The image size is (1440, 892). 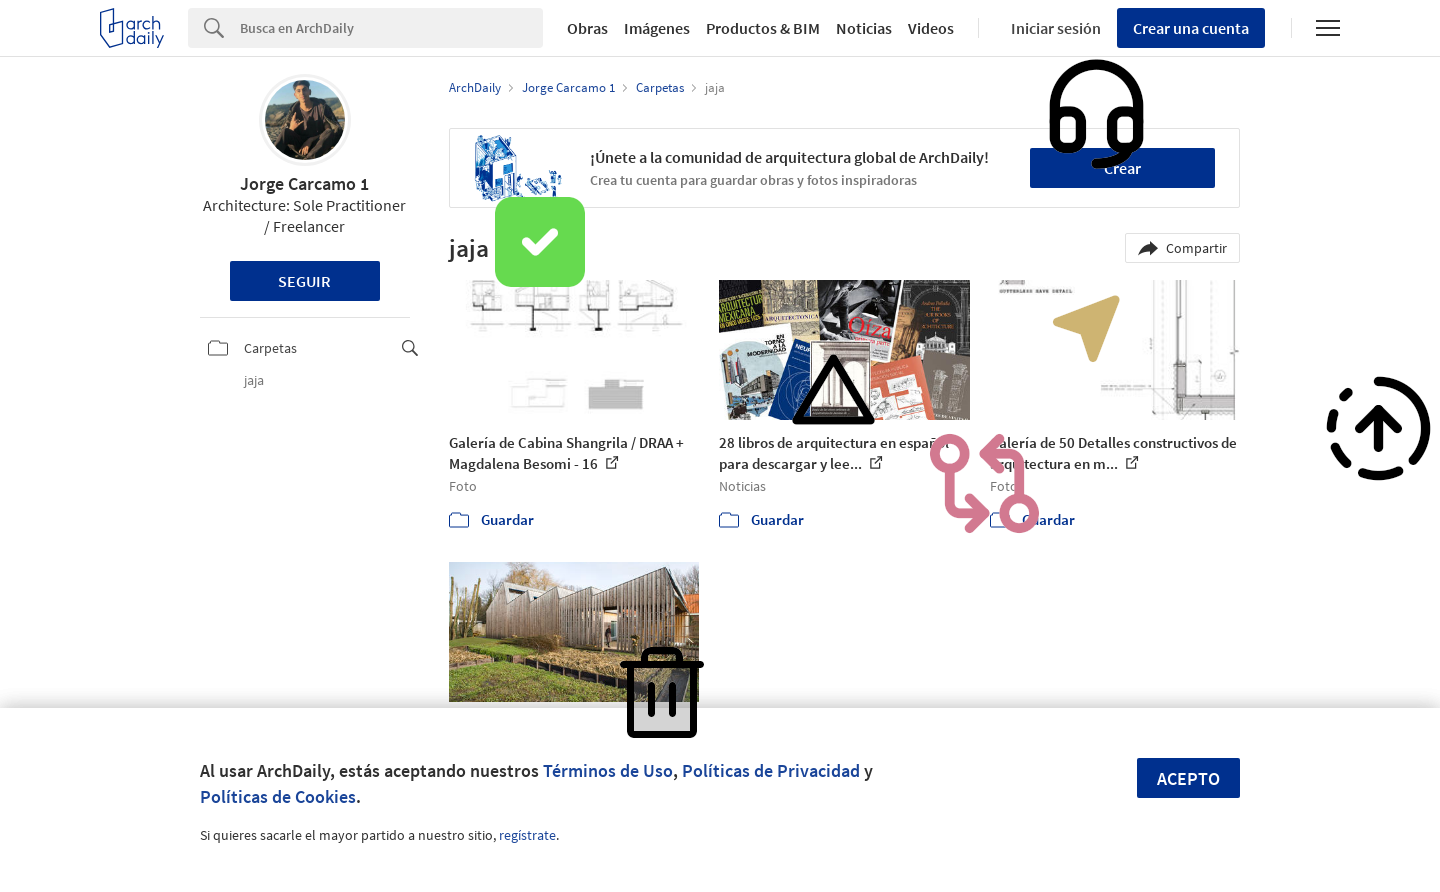 What do you see at coordinates (1096, 111) in the screenshot?
I see `contact customer support` at bounding box center [1096, 111].